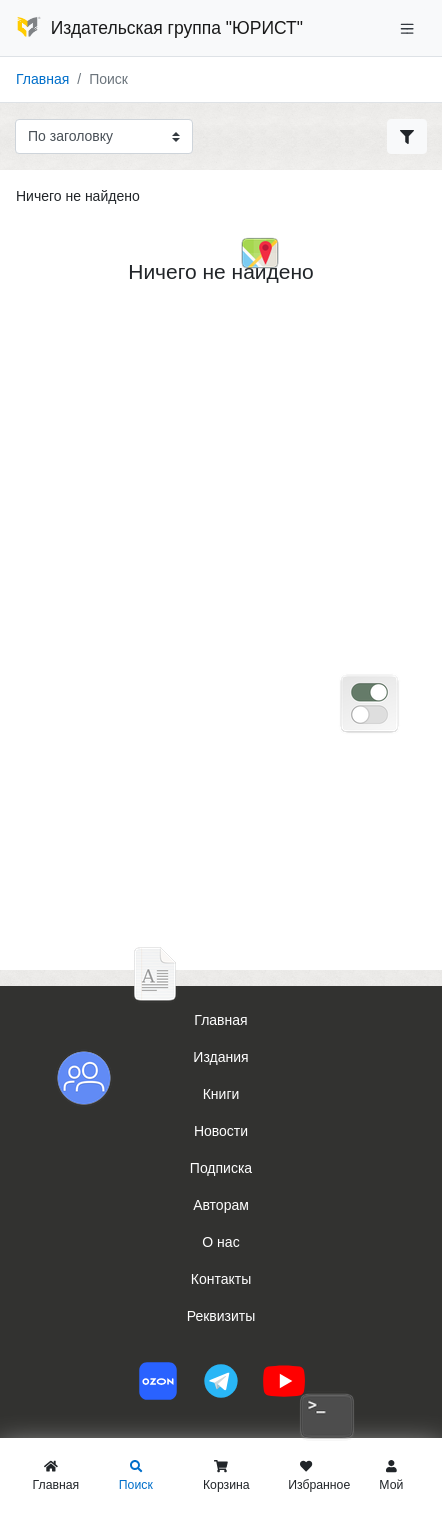 The width and height of the screenshot is (442, 1513). I want to click on open the terminal application, so click(327, 1416).